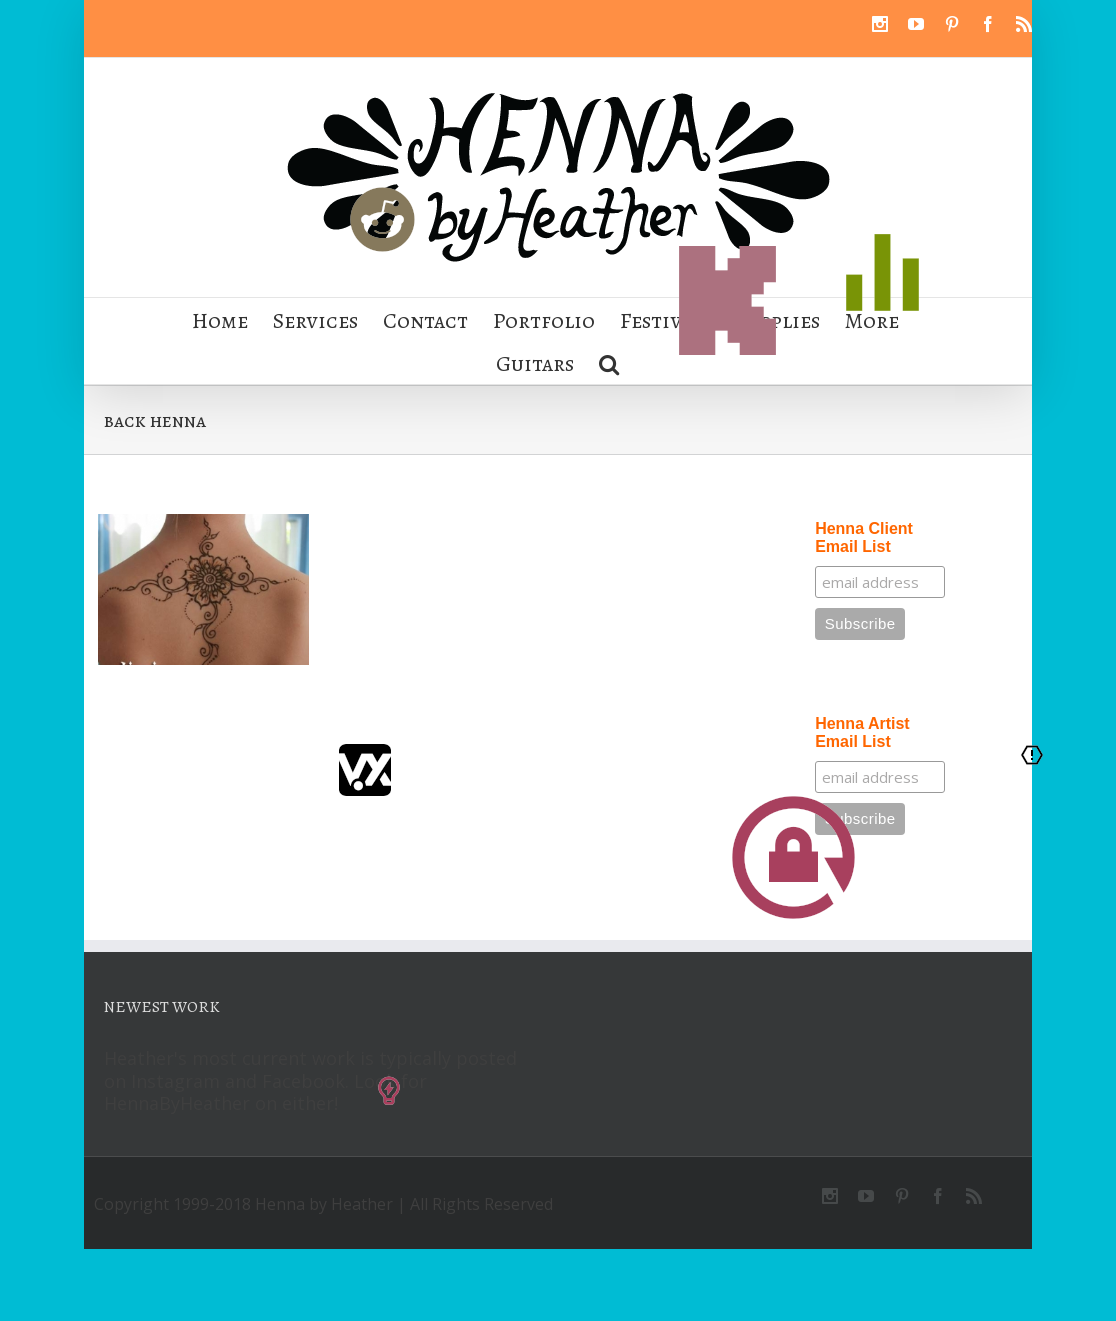 Image resolution: width=1116 pixels, height=1321 pixels. What do you see at coordinates (365, 770) in the screenshot?
I see `eclipse vert.x framework logo` at bounding box center [365, 770].